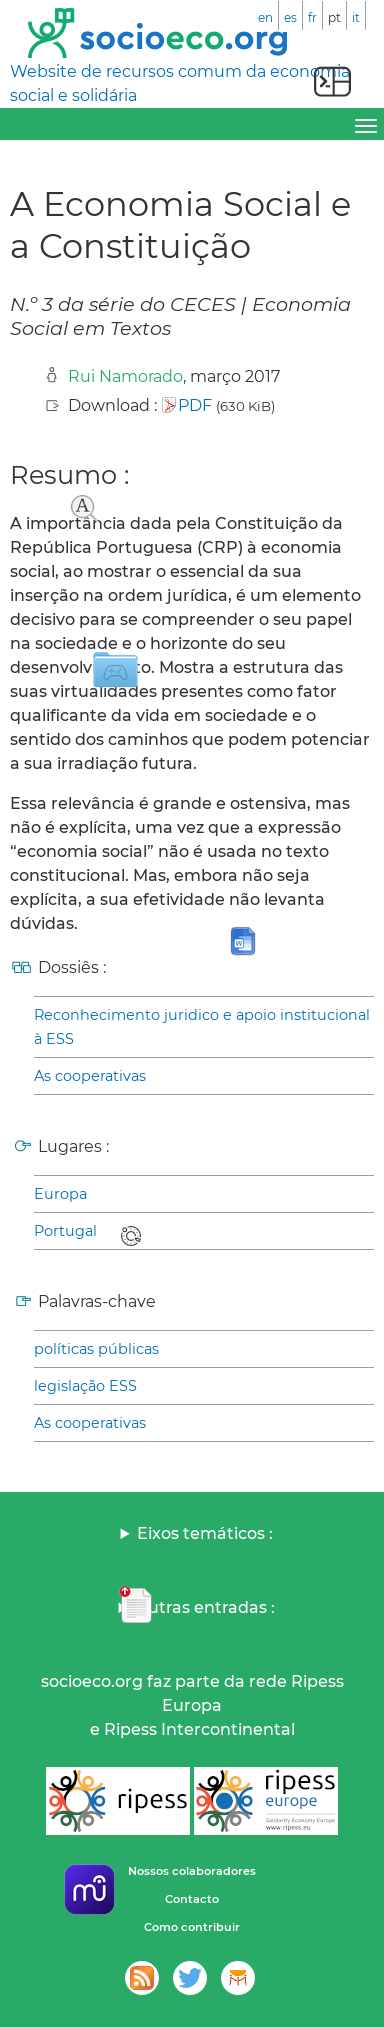 The height and width of the screenshot is (2027, 384). I want to click on a Microsoft Word document file, so click(243, 941).